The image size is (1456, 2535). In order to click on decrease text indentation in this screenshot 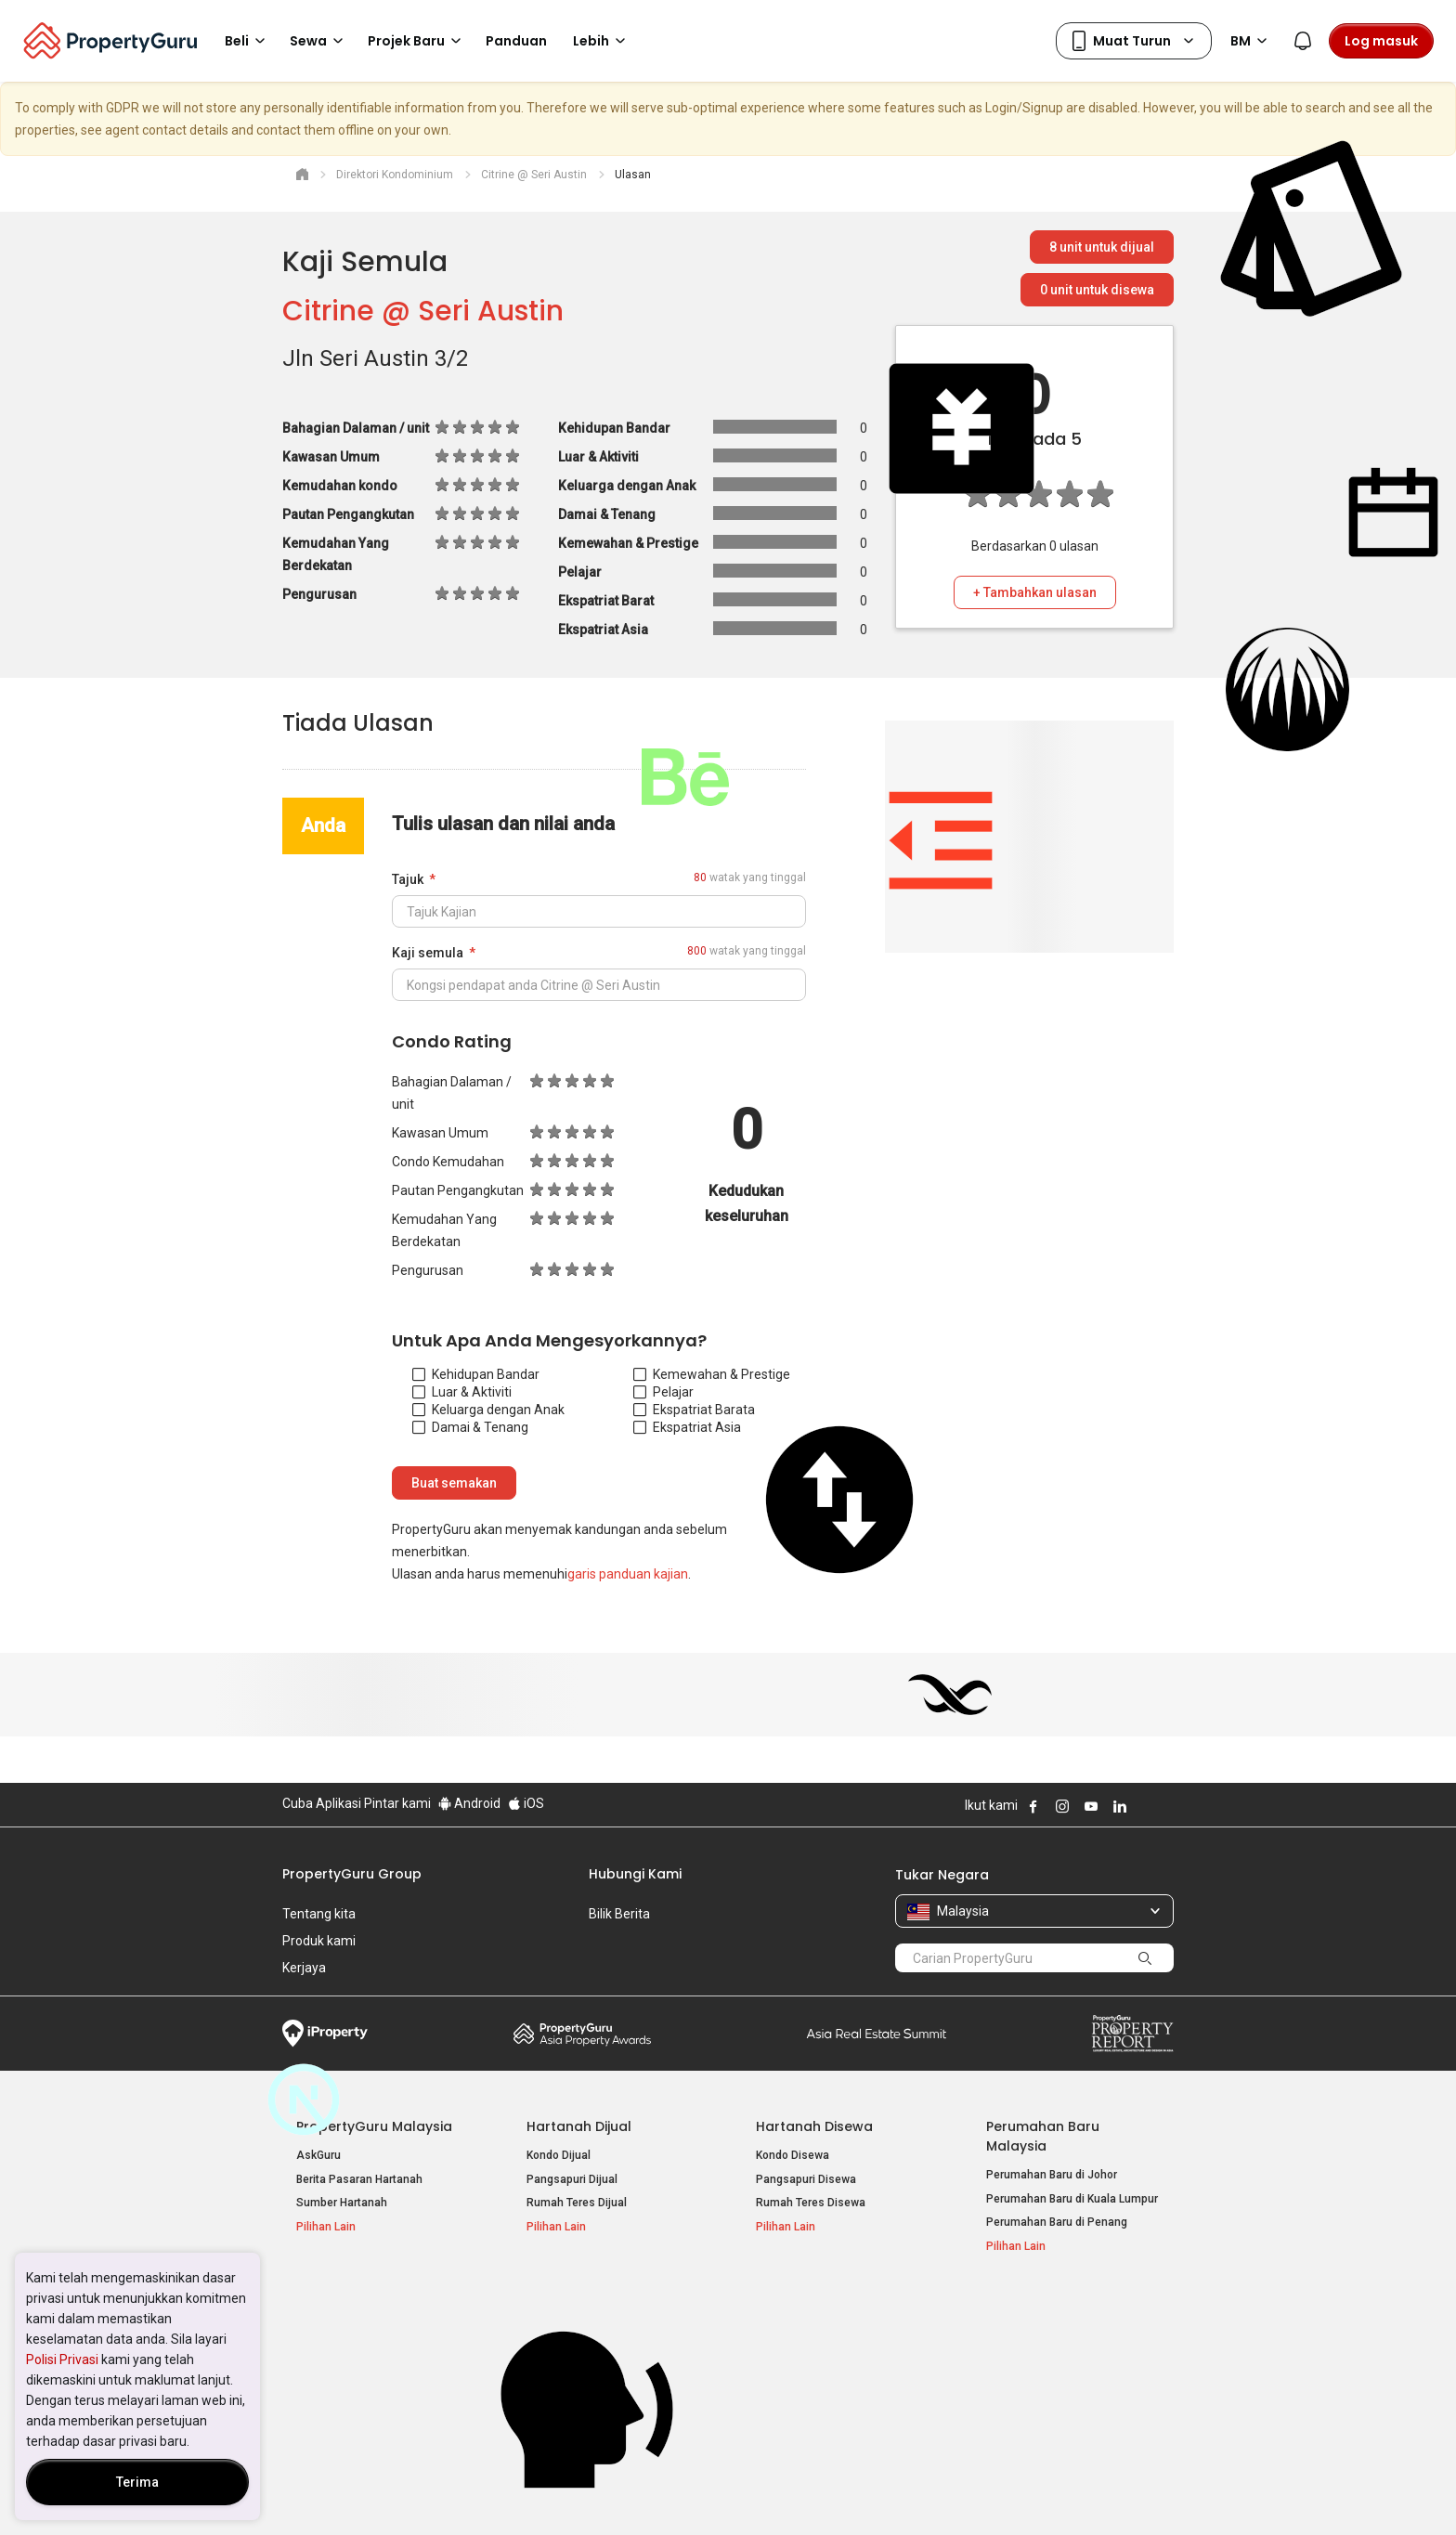, I will do `click(941, 838)`.